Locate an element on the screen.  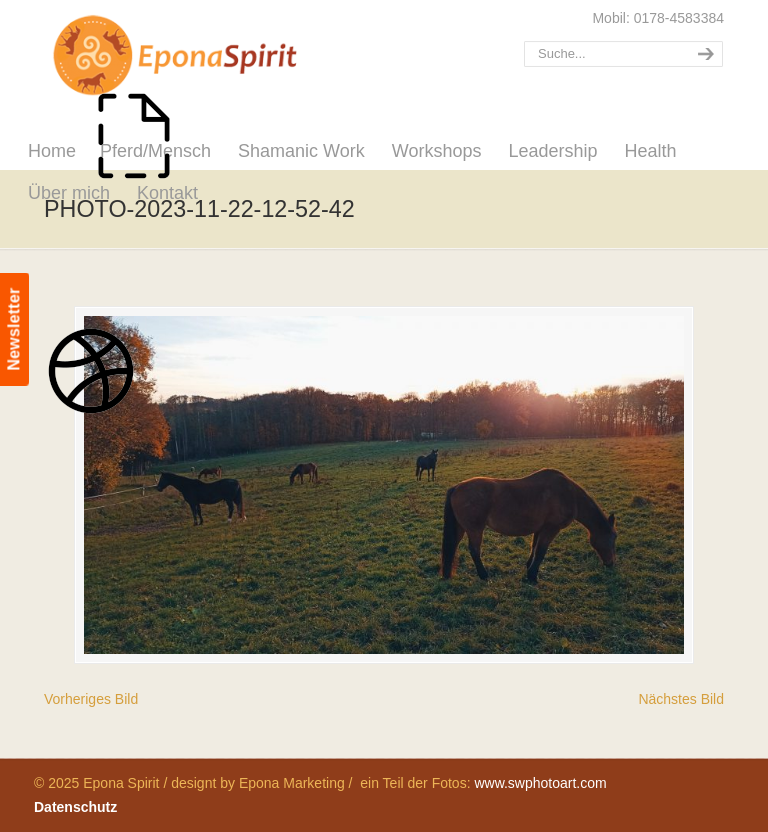
a placeholder for a file not yet uploaded is located at coordinates (134, 136).